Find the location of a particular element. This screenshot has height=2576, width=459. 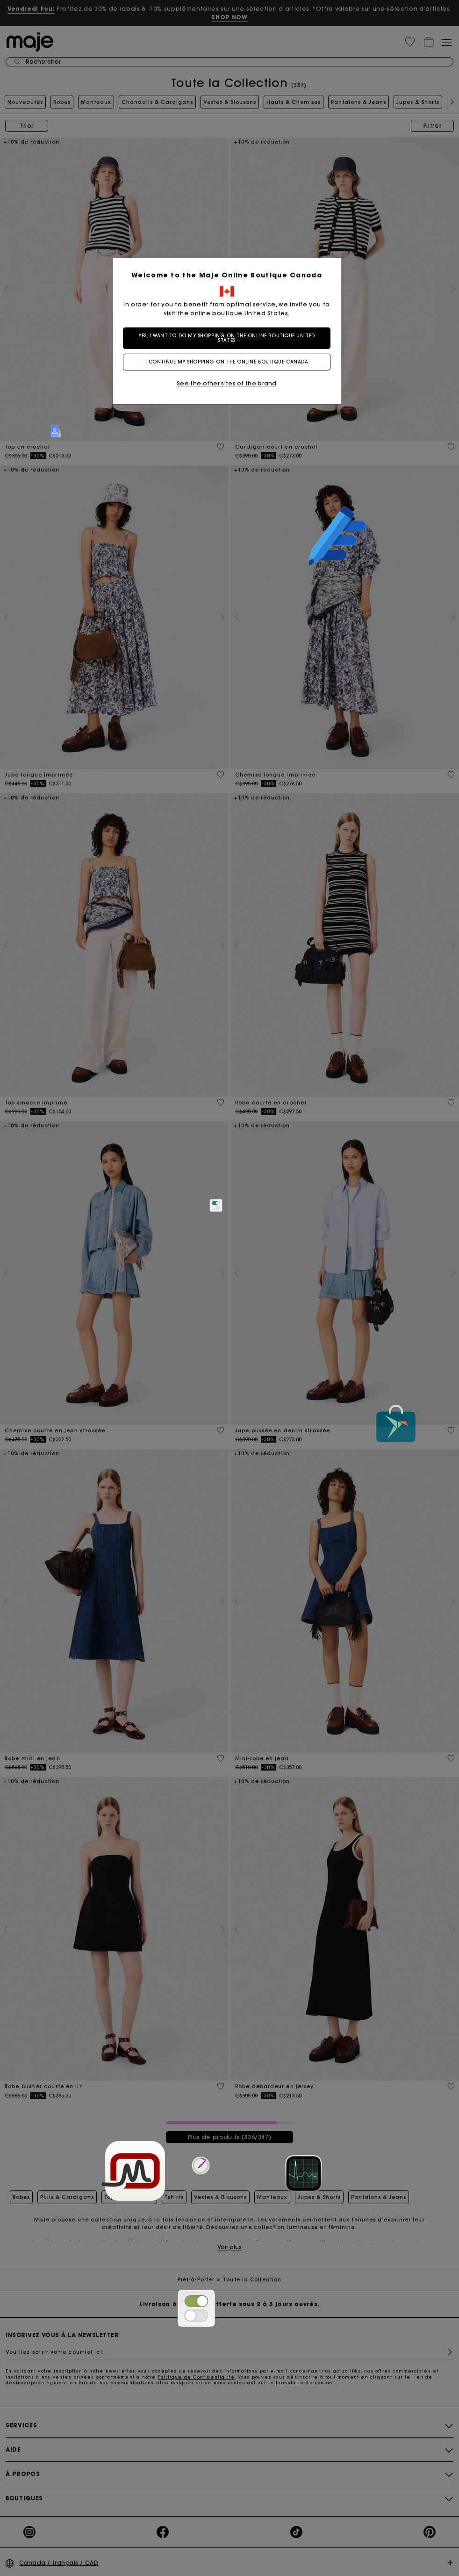

open sysprof system profiler application is located at coordinates (201, 2165).